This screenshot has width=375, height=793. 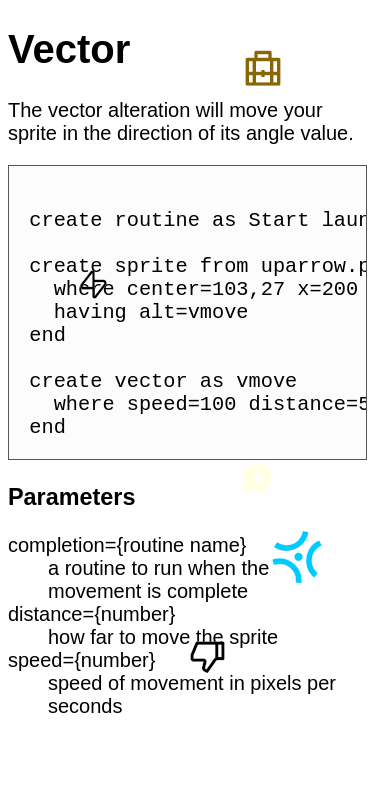 I want to click on dislike or downvote content, so click(x=207, y=655).